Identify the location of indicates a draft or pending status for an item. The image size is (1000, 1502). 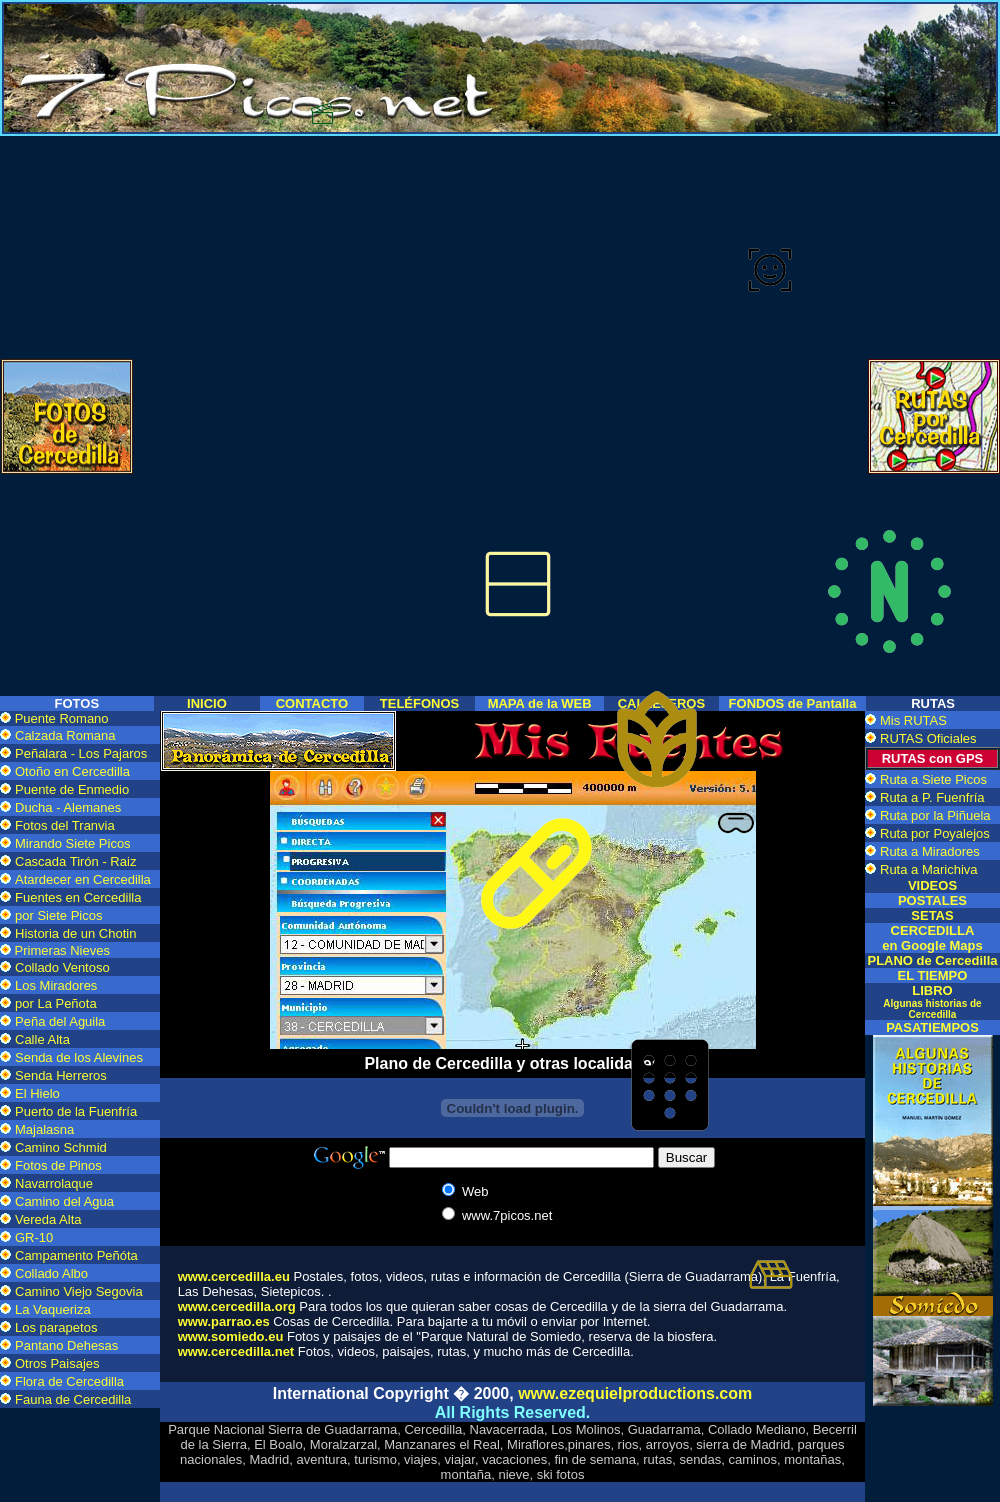
(889, 591).